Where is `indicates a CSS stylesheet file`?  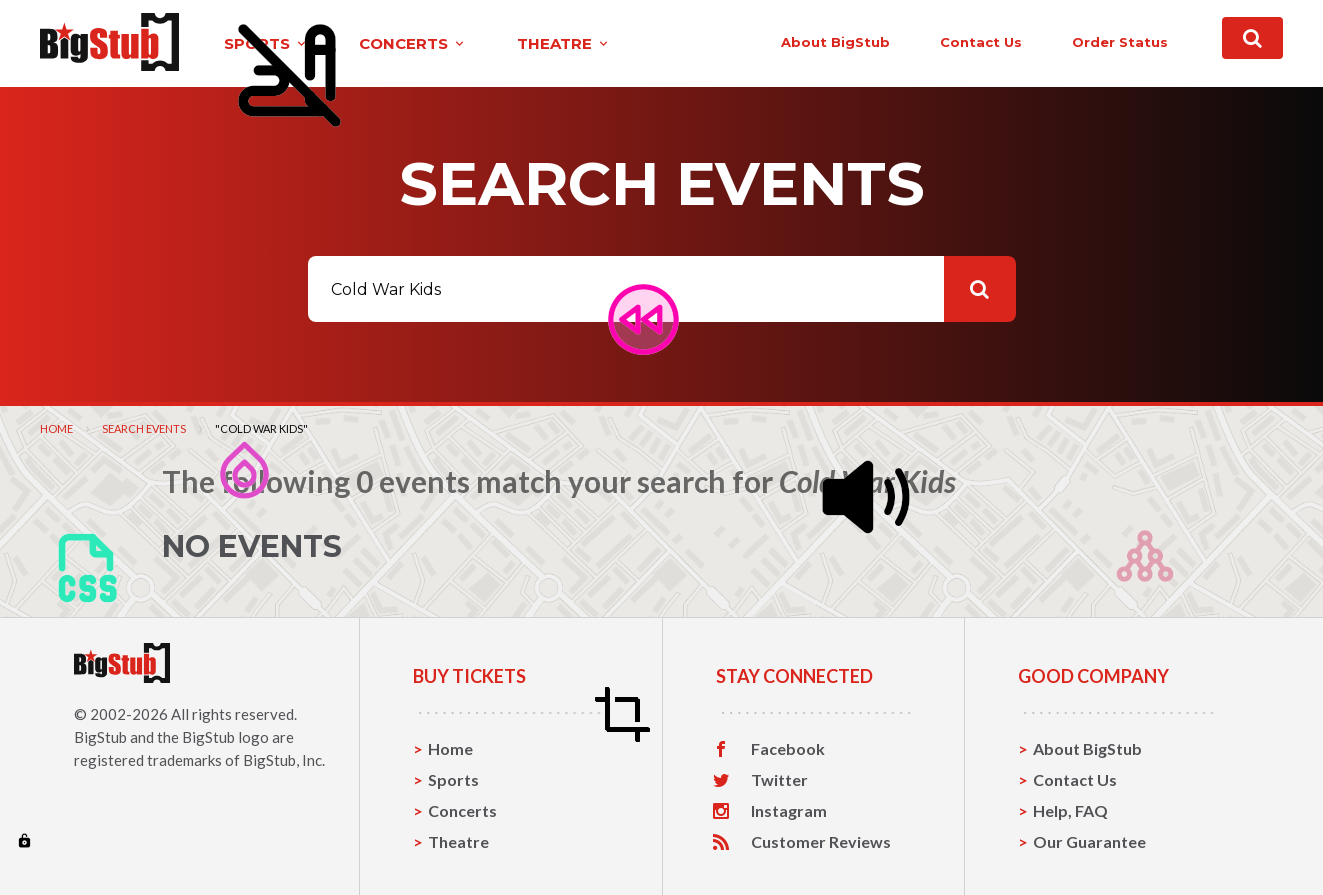
indicates a CSS stylesheet file is located at coordinates (86, 568).